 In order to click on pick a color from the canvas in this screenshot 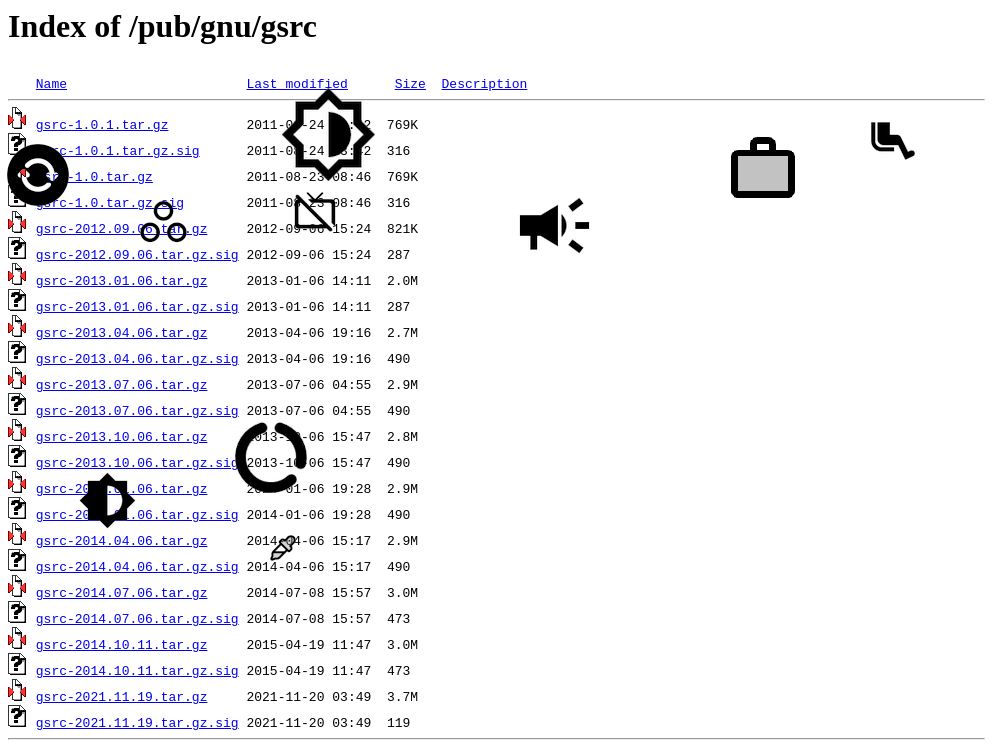, I will do `click(283, 548)`.